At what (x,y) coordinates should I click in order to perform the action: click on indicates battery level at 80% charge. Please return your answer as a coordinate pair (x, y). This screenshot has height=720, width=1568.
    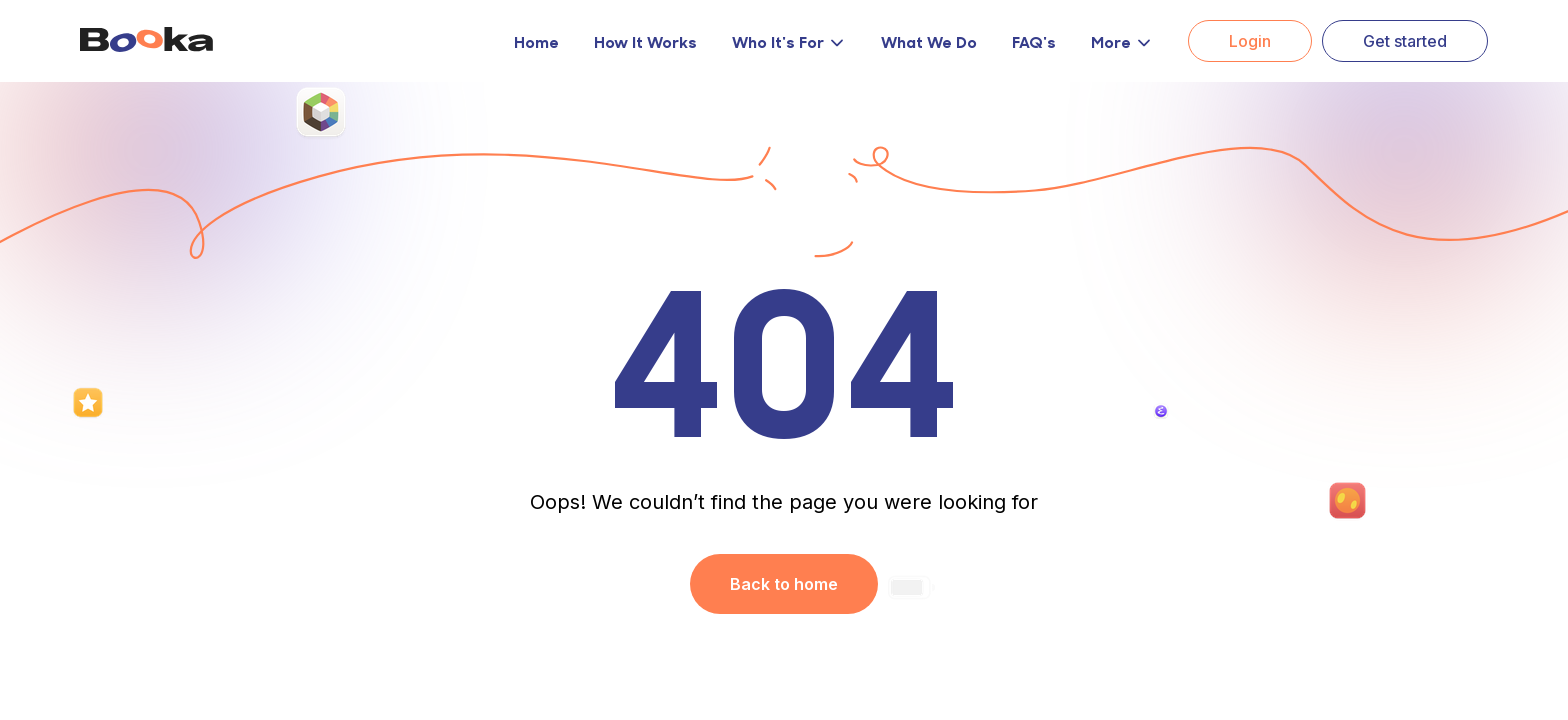
    Looking at the image, I should click on (911, 587).